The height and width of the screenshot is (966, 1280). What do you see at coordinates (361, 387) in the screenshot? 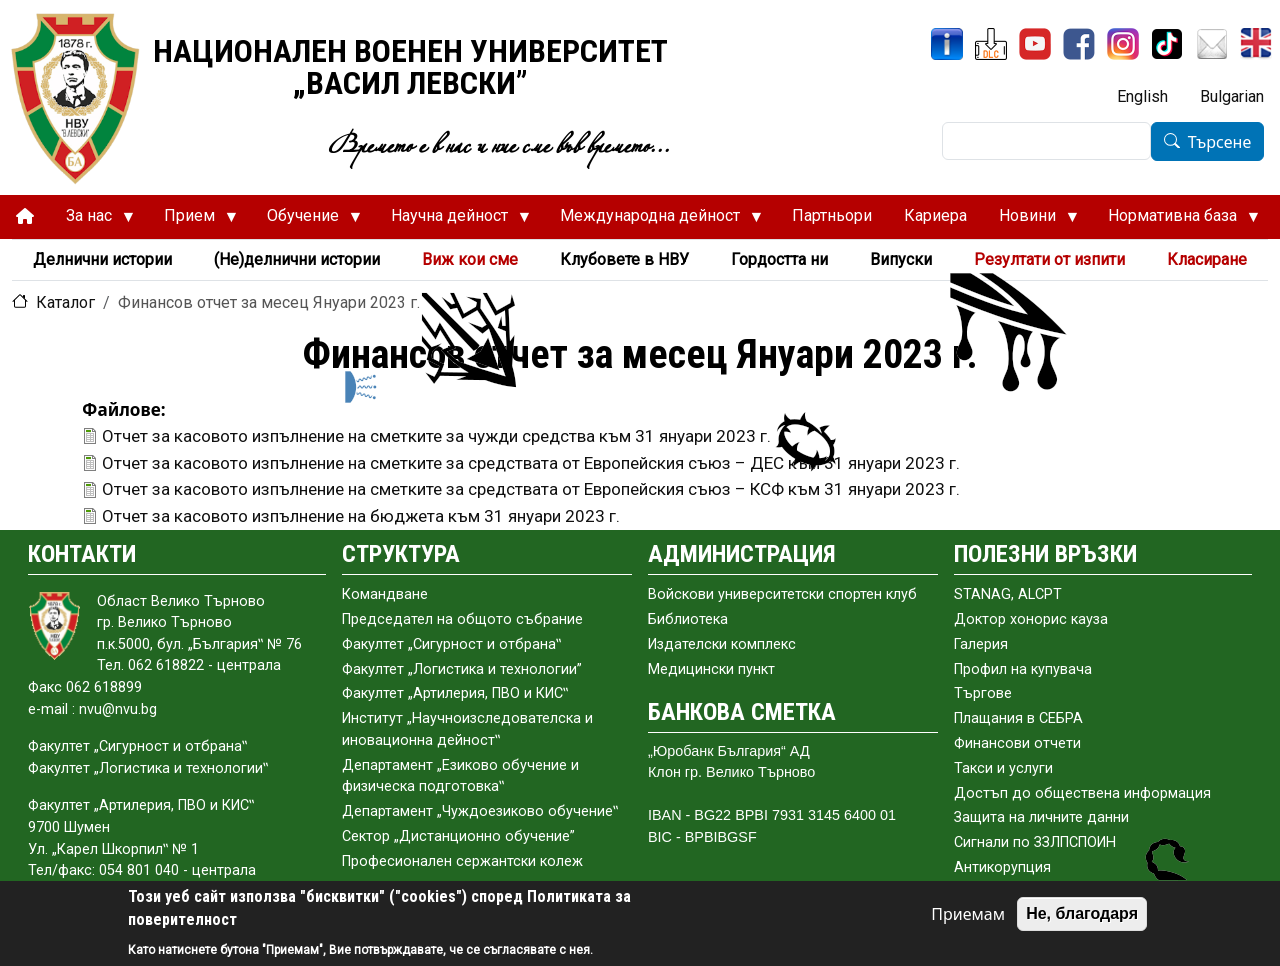
I see `indicates radiation or radioactive hazard warning` at bounding box center [361, 387].